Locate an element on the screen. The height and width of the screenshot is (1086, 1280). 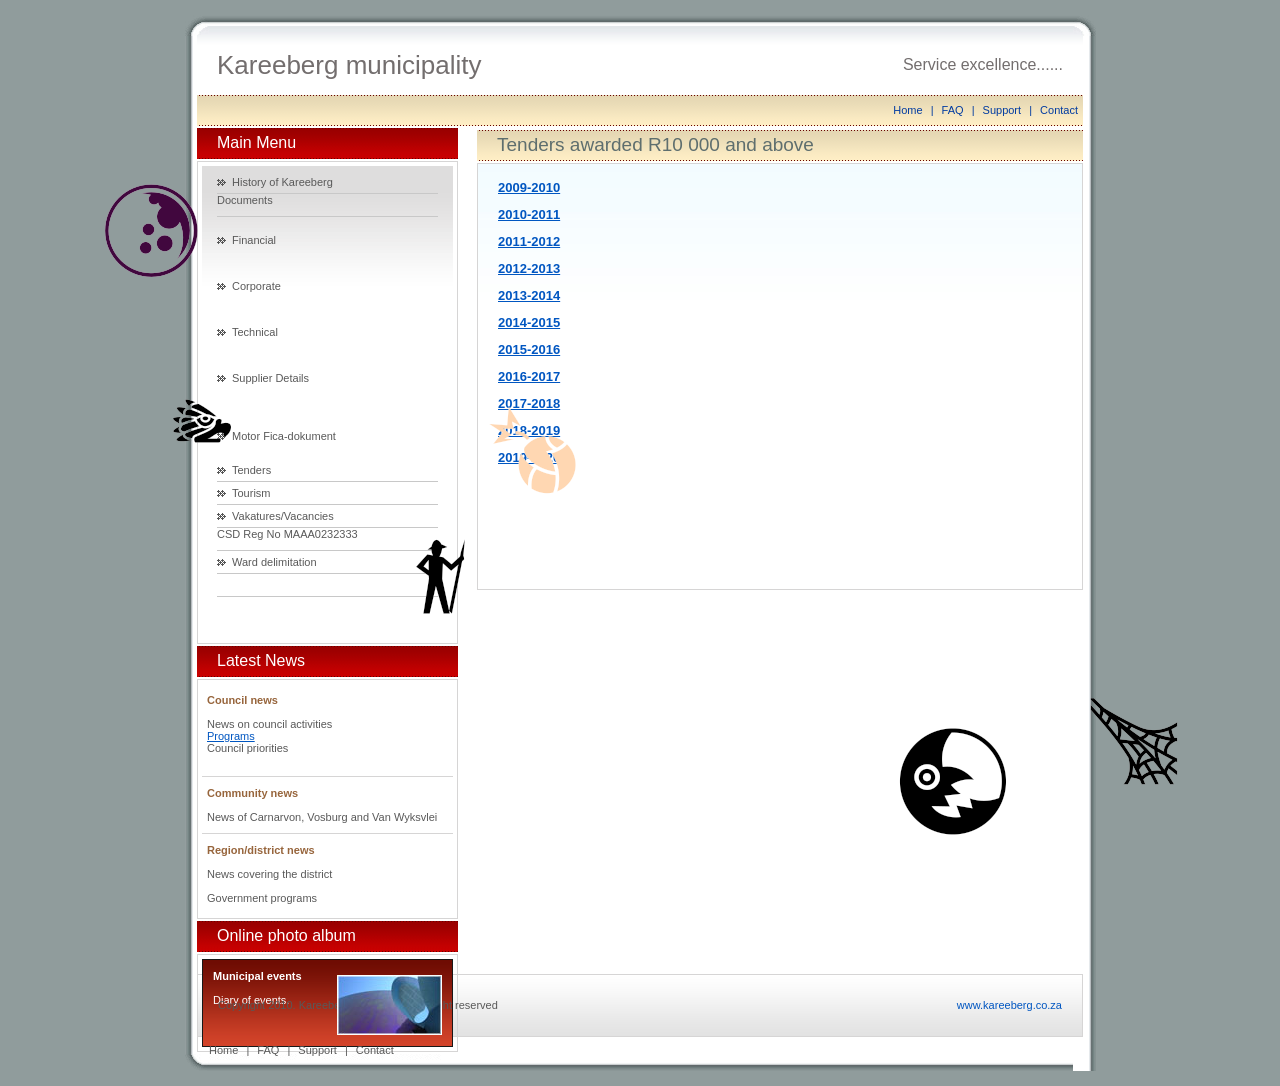
activate explosive item in game is located at coordinates (532, 450).